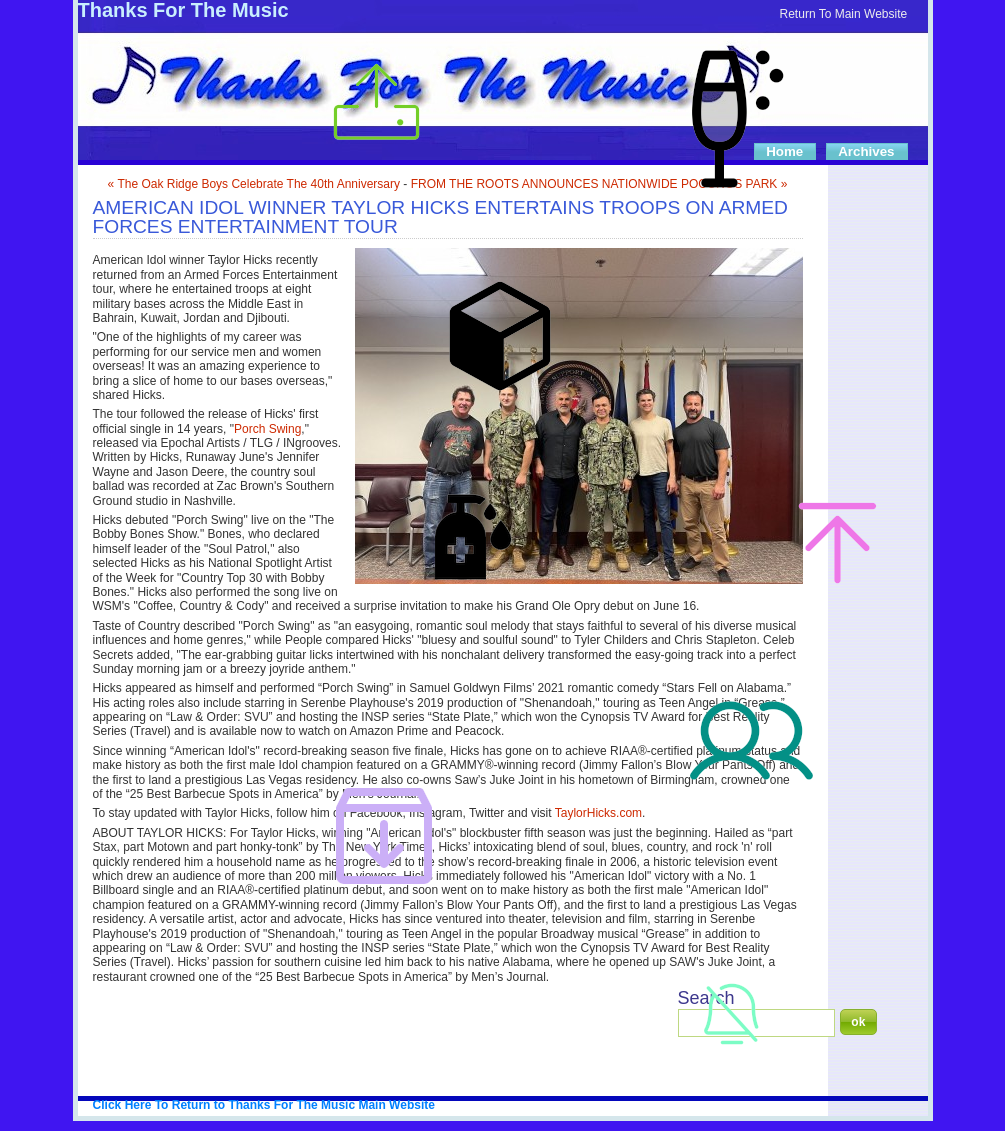 Image resolution: width=1005 pixels, height=1131 pixels. What do you see at coordinates (469, 537) in the screenshot?
I see `access hand sanitizer station location` at bounding box center [469, 537].